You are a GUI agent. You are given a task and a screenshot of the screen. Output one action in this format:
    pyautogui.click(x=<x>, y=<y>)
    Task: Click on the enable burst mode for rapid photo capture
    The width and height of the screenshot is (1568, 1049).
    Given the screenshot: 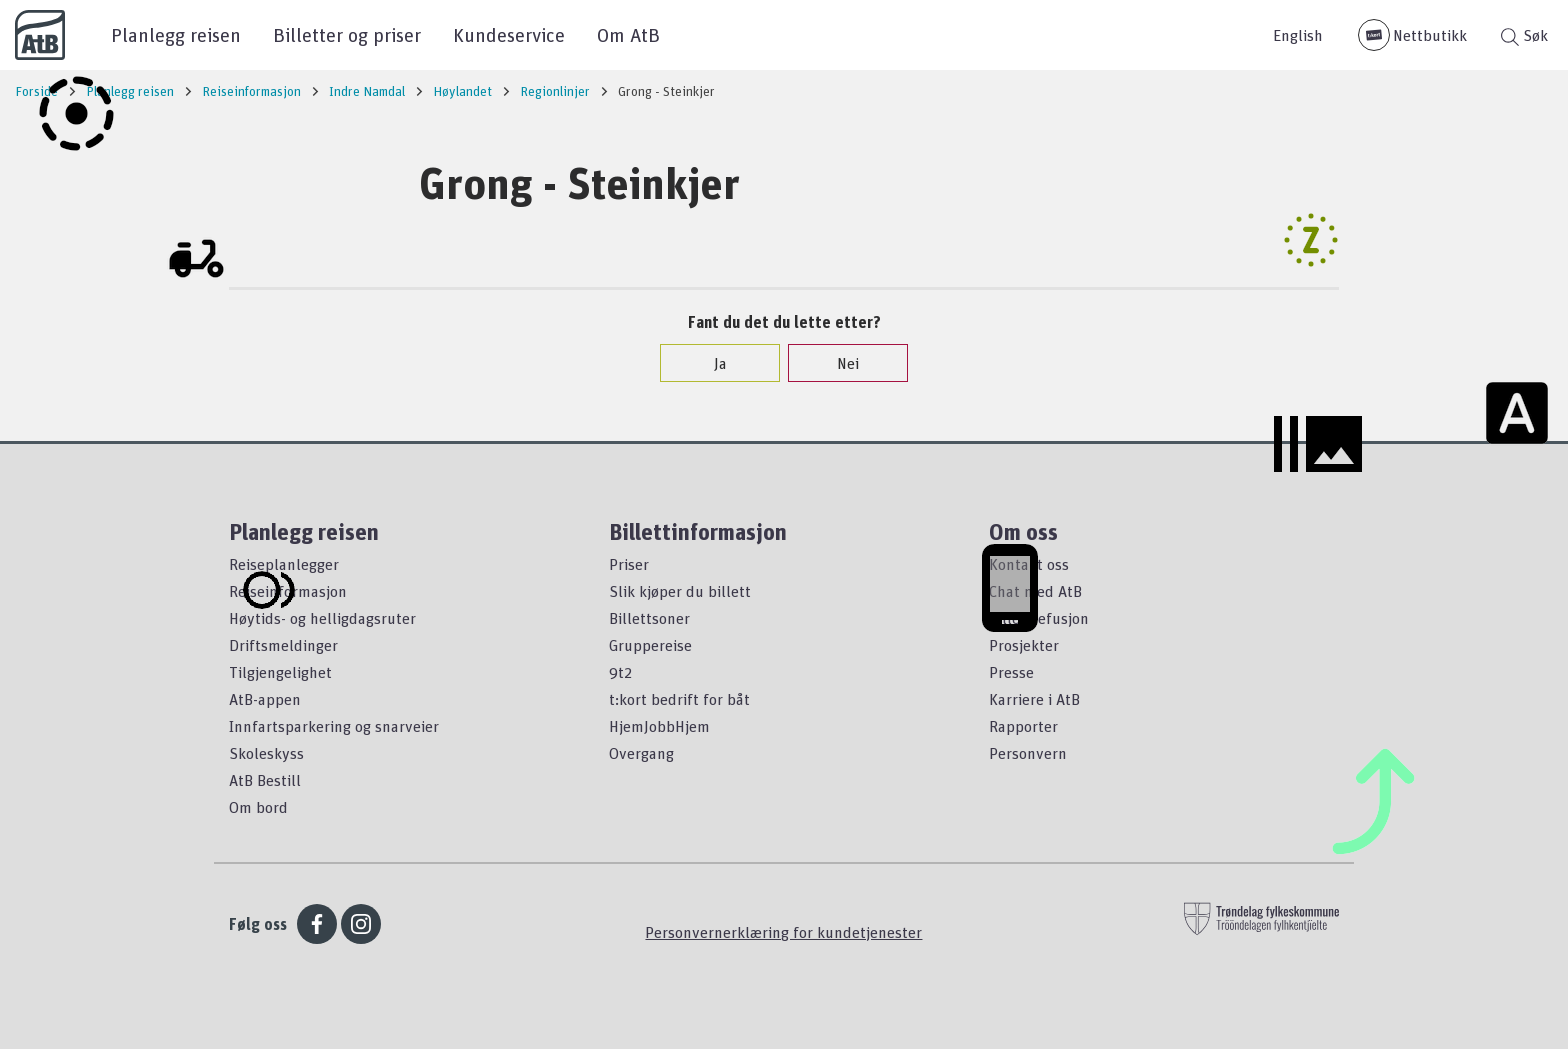 What is the action you would take?
    pyautogui.click(x=1318, y=444)
    